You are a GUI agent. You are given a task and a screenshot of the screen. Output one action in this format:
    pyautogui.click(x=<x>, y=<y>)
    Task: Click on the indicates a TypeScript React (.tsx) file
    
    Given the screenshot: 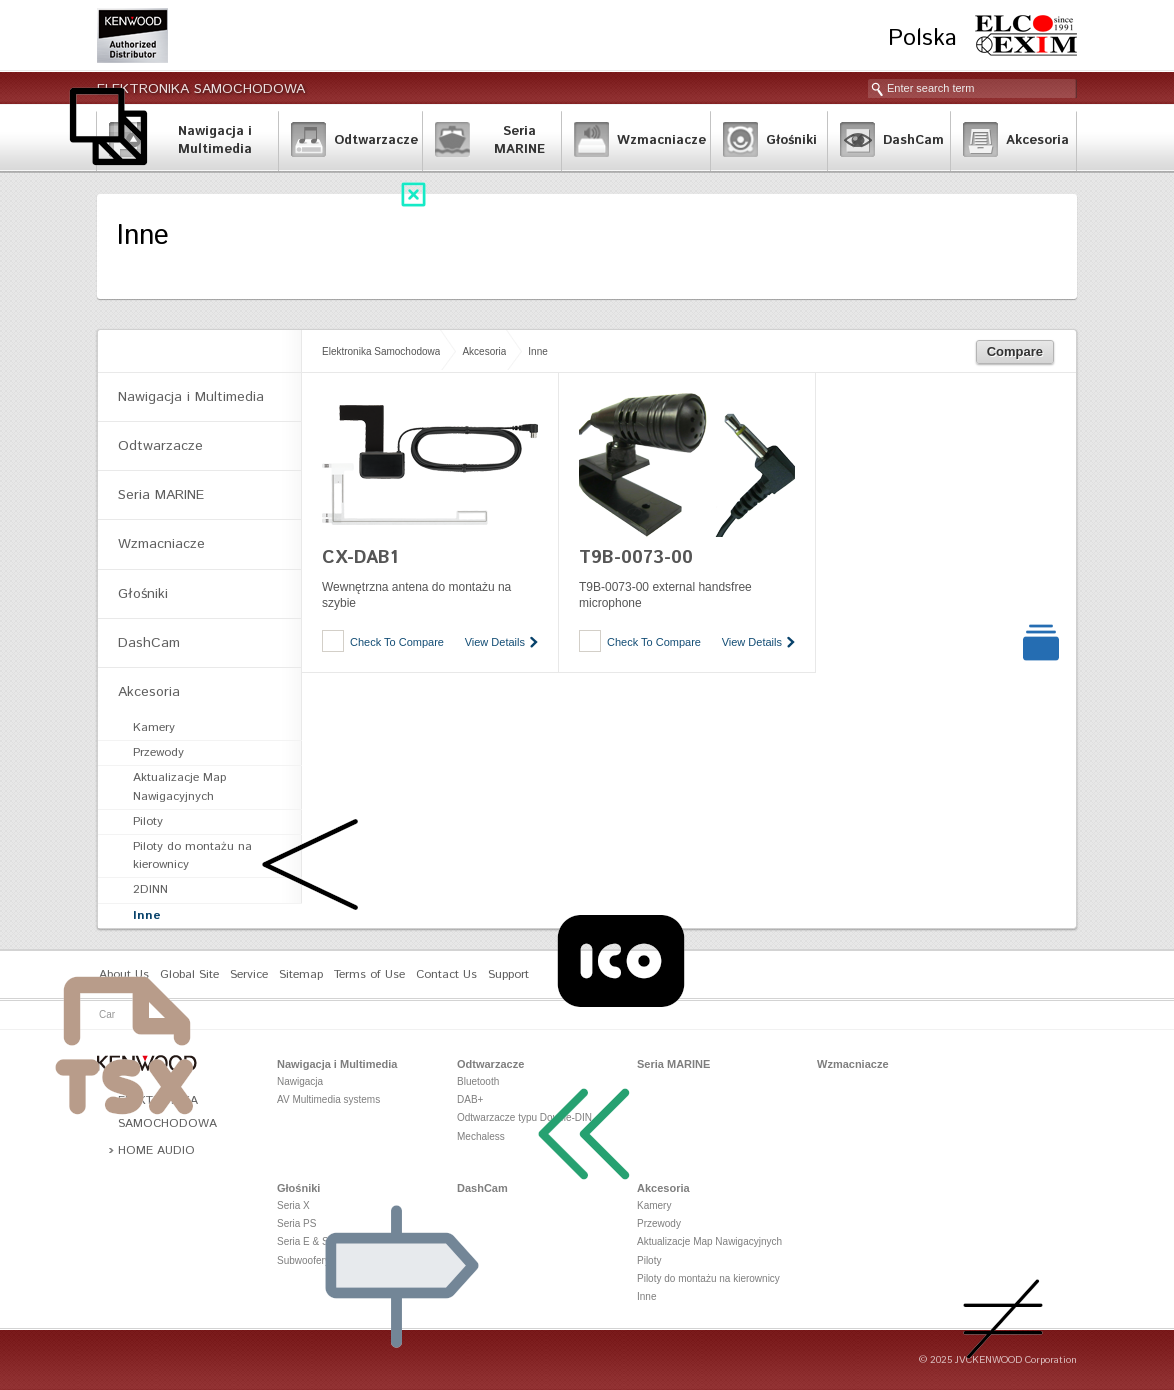 What is the action you would take?
    pyautogui.click(x=127, y=1051)
    